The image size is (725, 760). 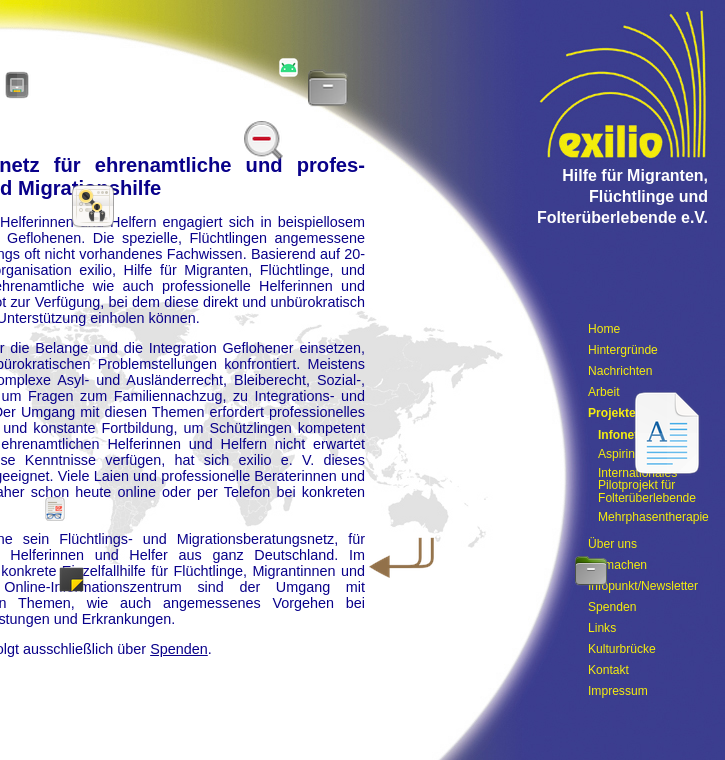 I want to click on reply to all recipients of an email, so click(x=400, y=557).